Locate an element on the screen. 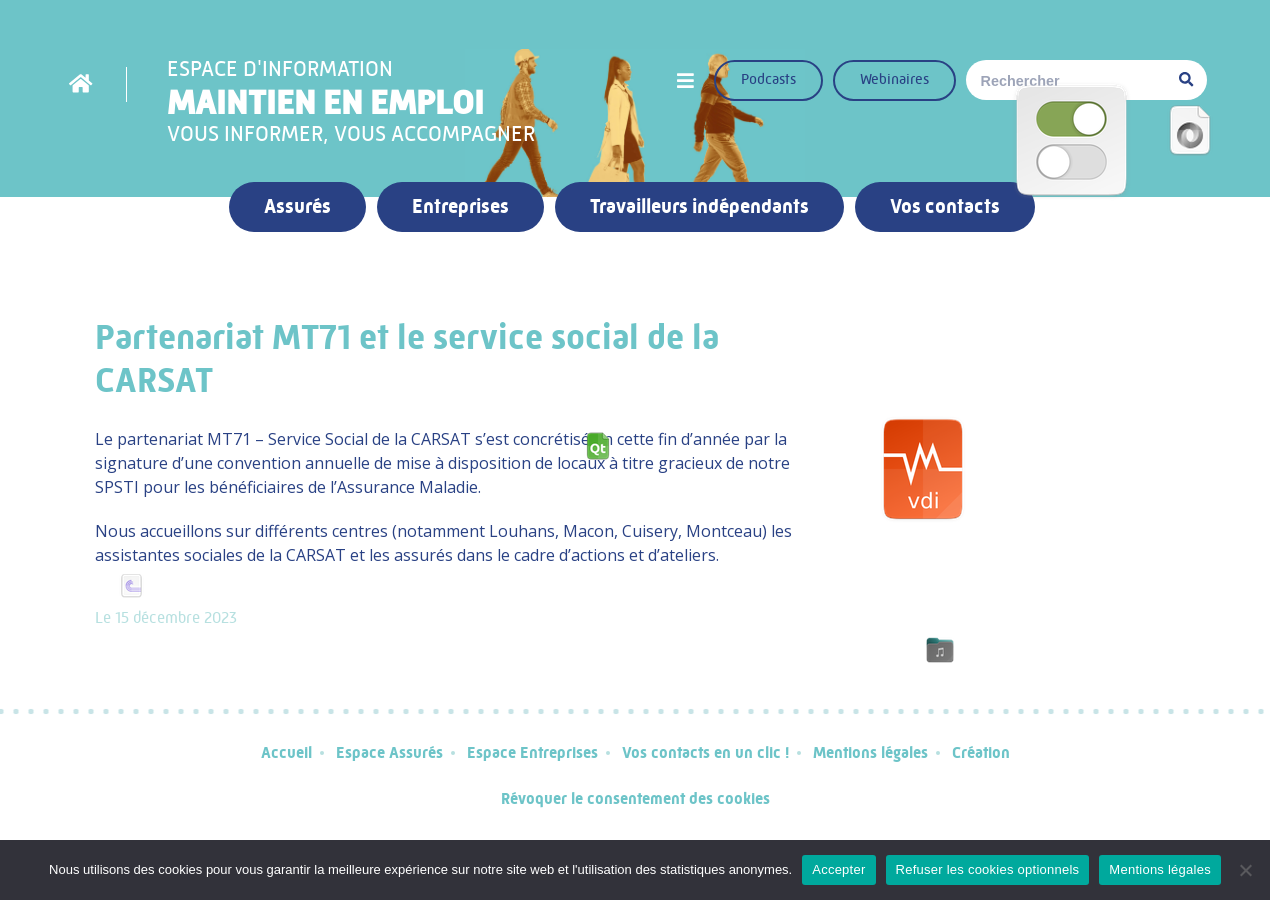  a bittorrent torrent file is located at coordinates (131, 585).